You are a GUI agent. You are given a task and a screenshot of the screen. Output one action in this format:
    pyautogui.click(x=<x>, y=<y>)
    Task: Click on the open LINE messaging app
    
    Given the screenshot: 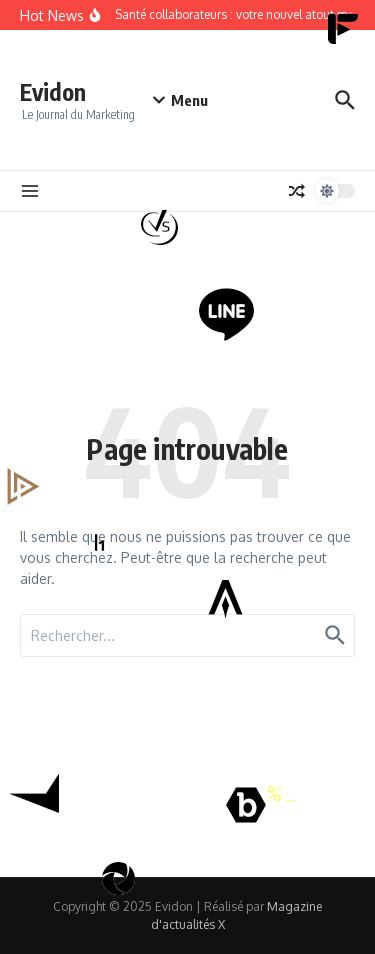 What is the action you would take?
    pyautogui.click(x=226, y=314)
    